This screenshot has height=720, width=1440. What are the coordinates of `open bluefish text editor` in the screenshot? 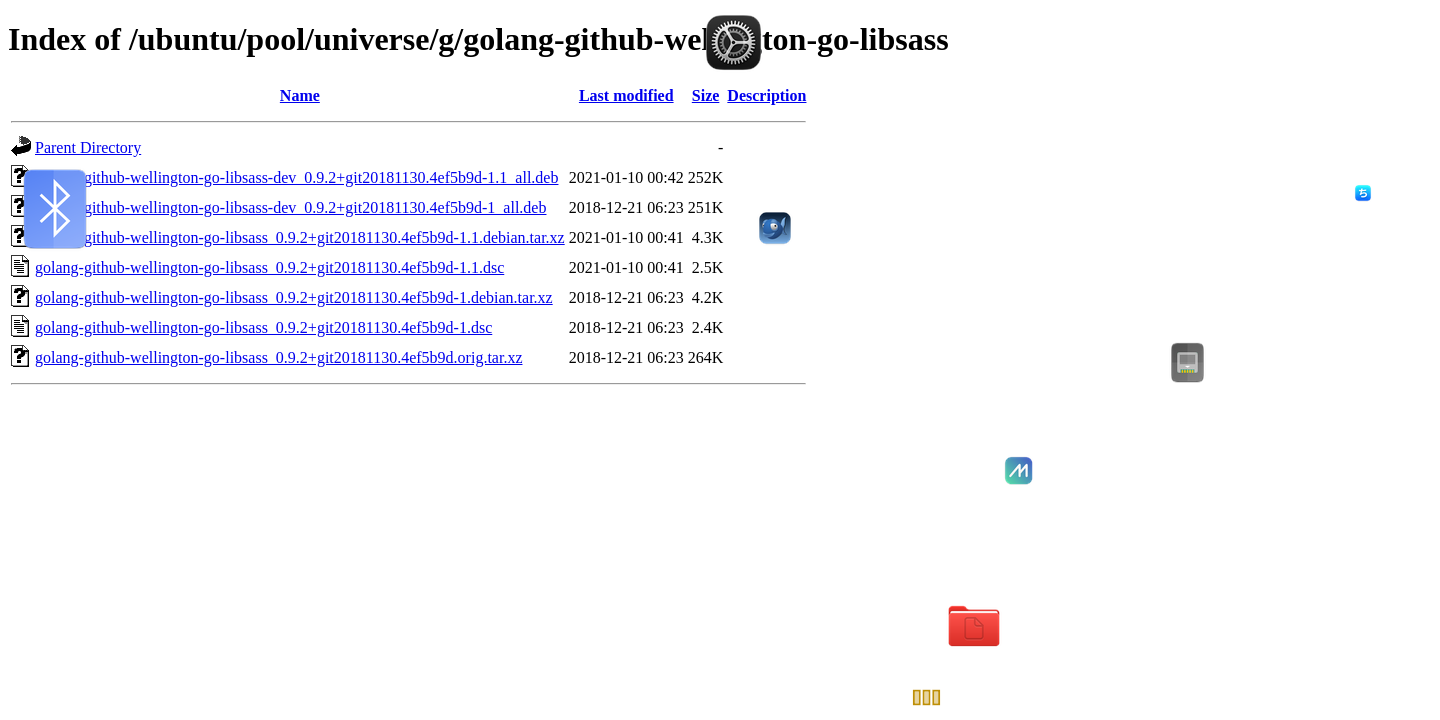 It's located at (775, 228).